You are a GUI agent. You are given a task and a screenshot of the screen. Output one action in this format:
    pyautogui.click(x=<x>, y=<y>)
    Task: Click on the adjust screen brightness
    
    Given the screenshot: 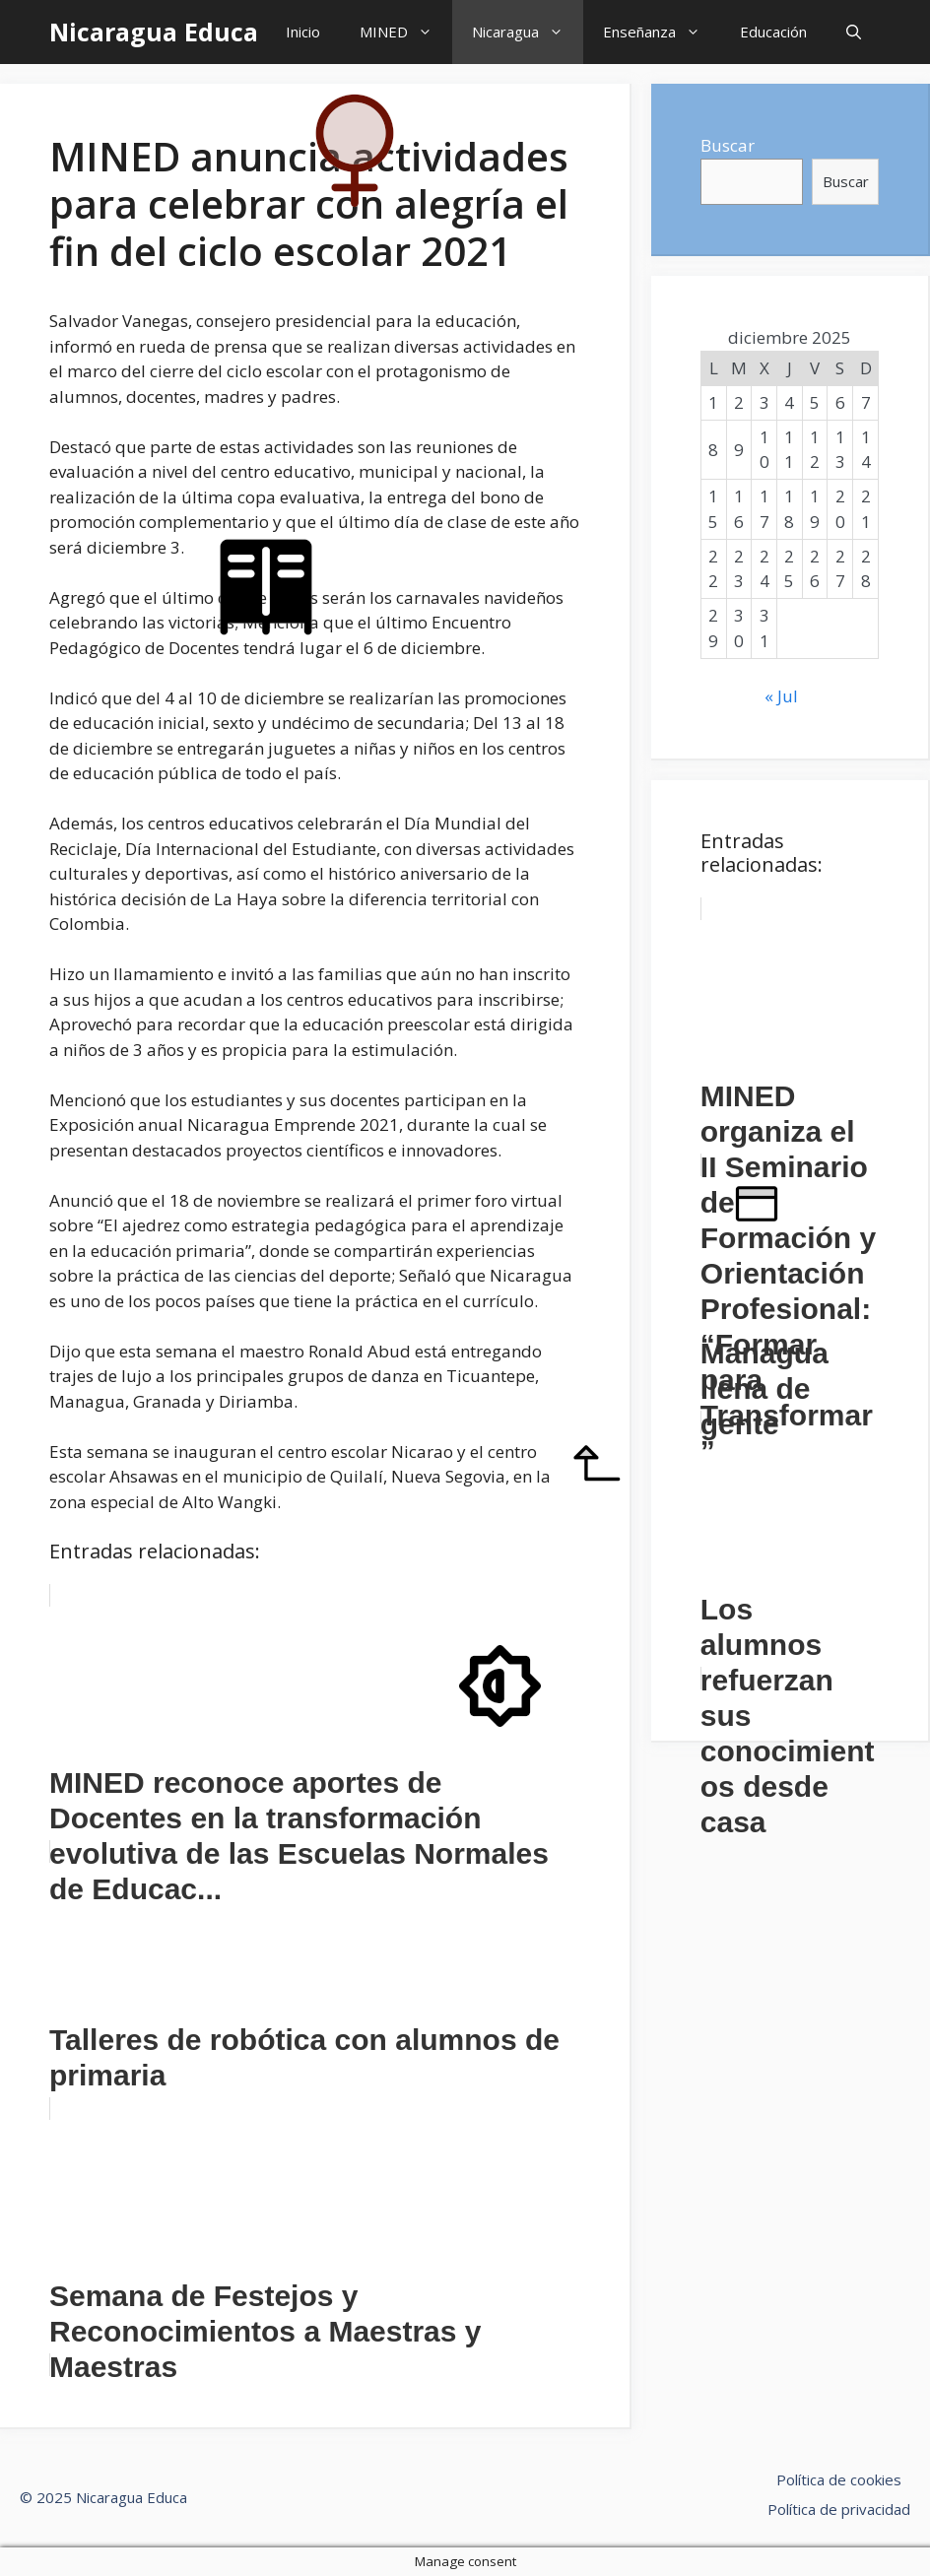 What is the action you would take?
    pyautogui.click(x=499, y=1685)
    